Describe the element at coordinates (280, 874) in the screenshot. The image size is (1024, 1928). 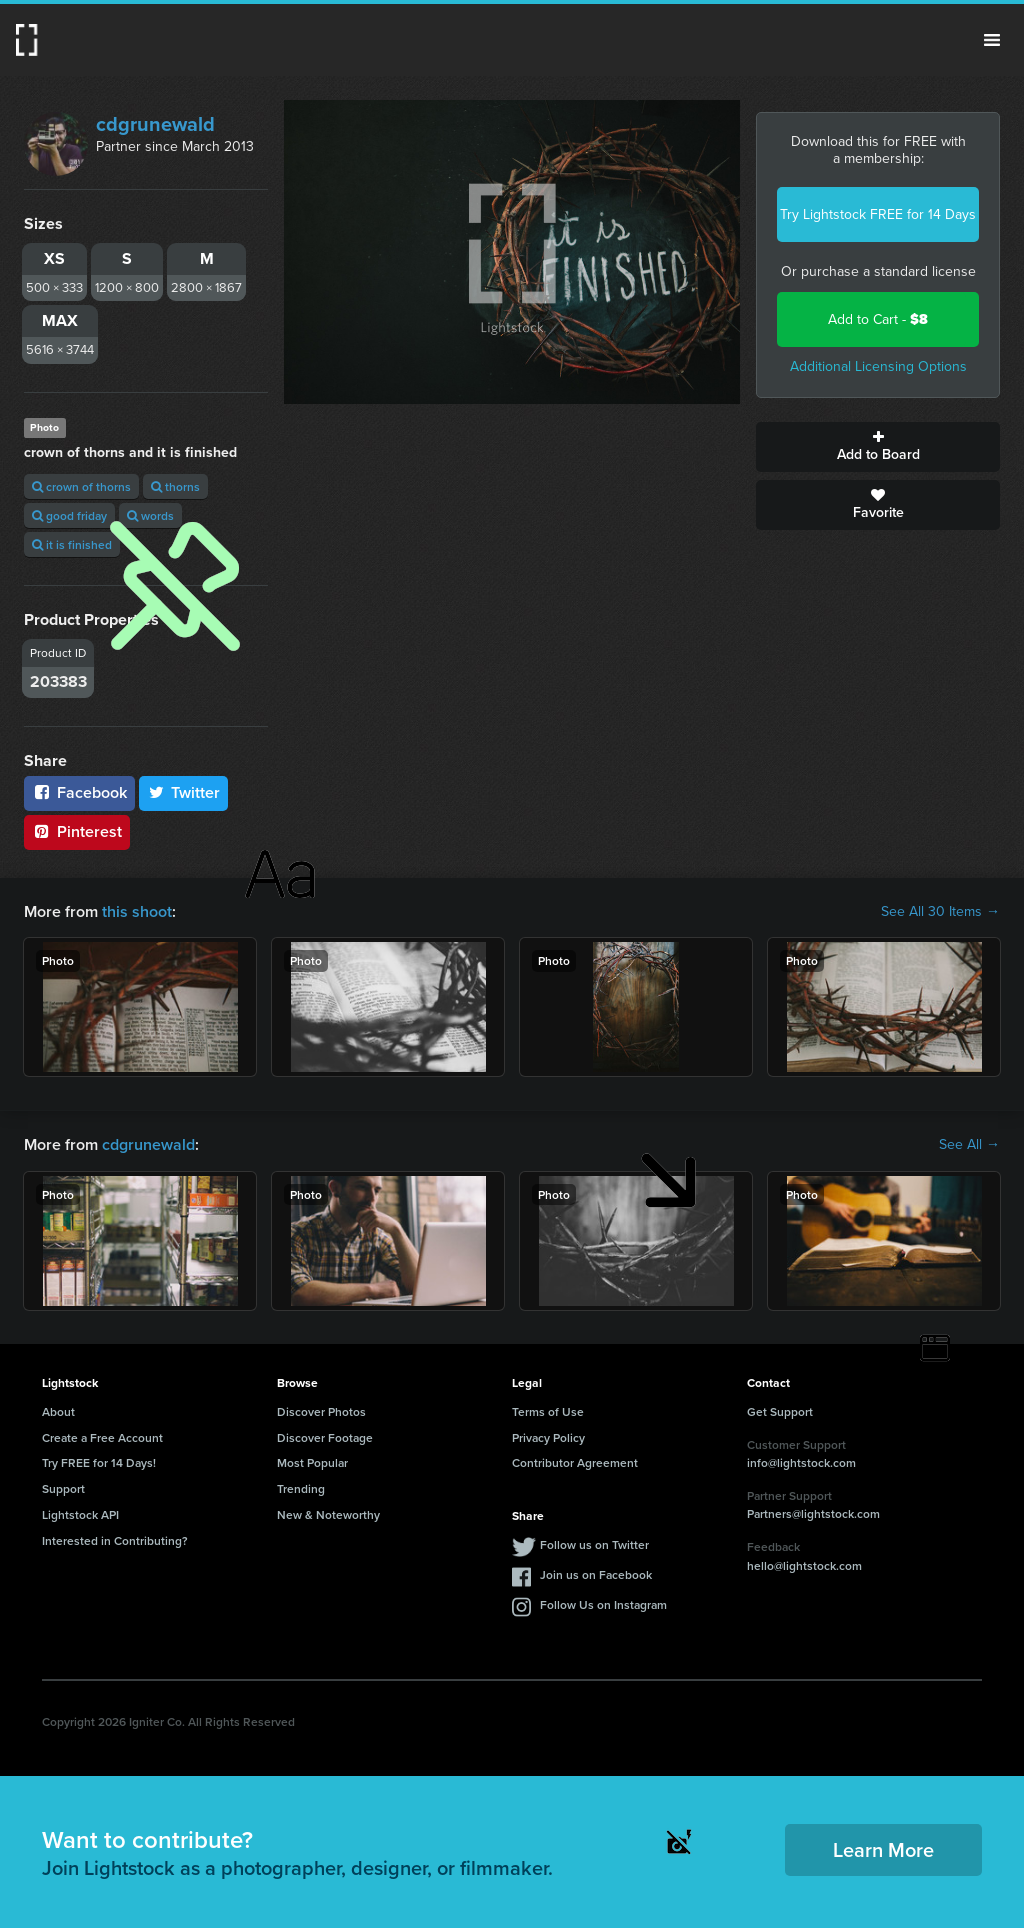
I see `adjust text formatting and font settings` at that location.